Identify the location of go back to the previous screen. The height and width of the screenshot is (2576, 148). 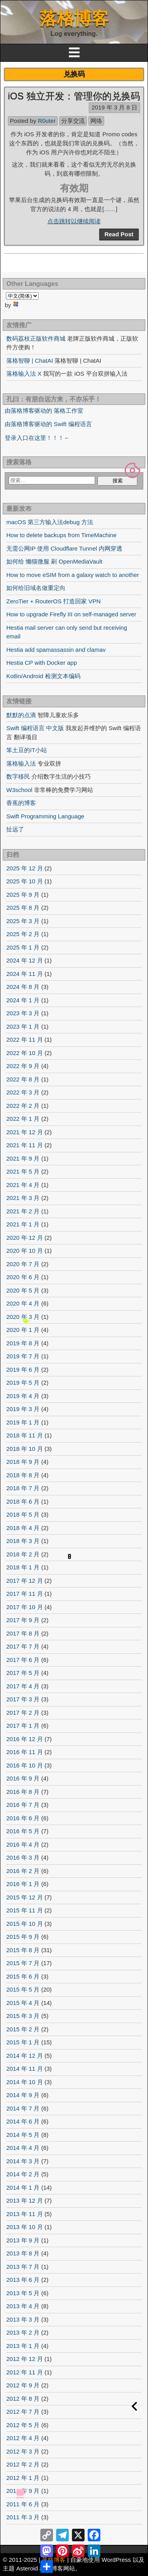
(135, 2406).